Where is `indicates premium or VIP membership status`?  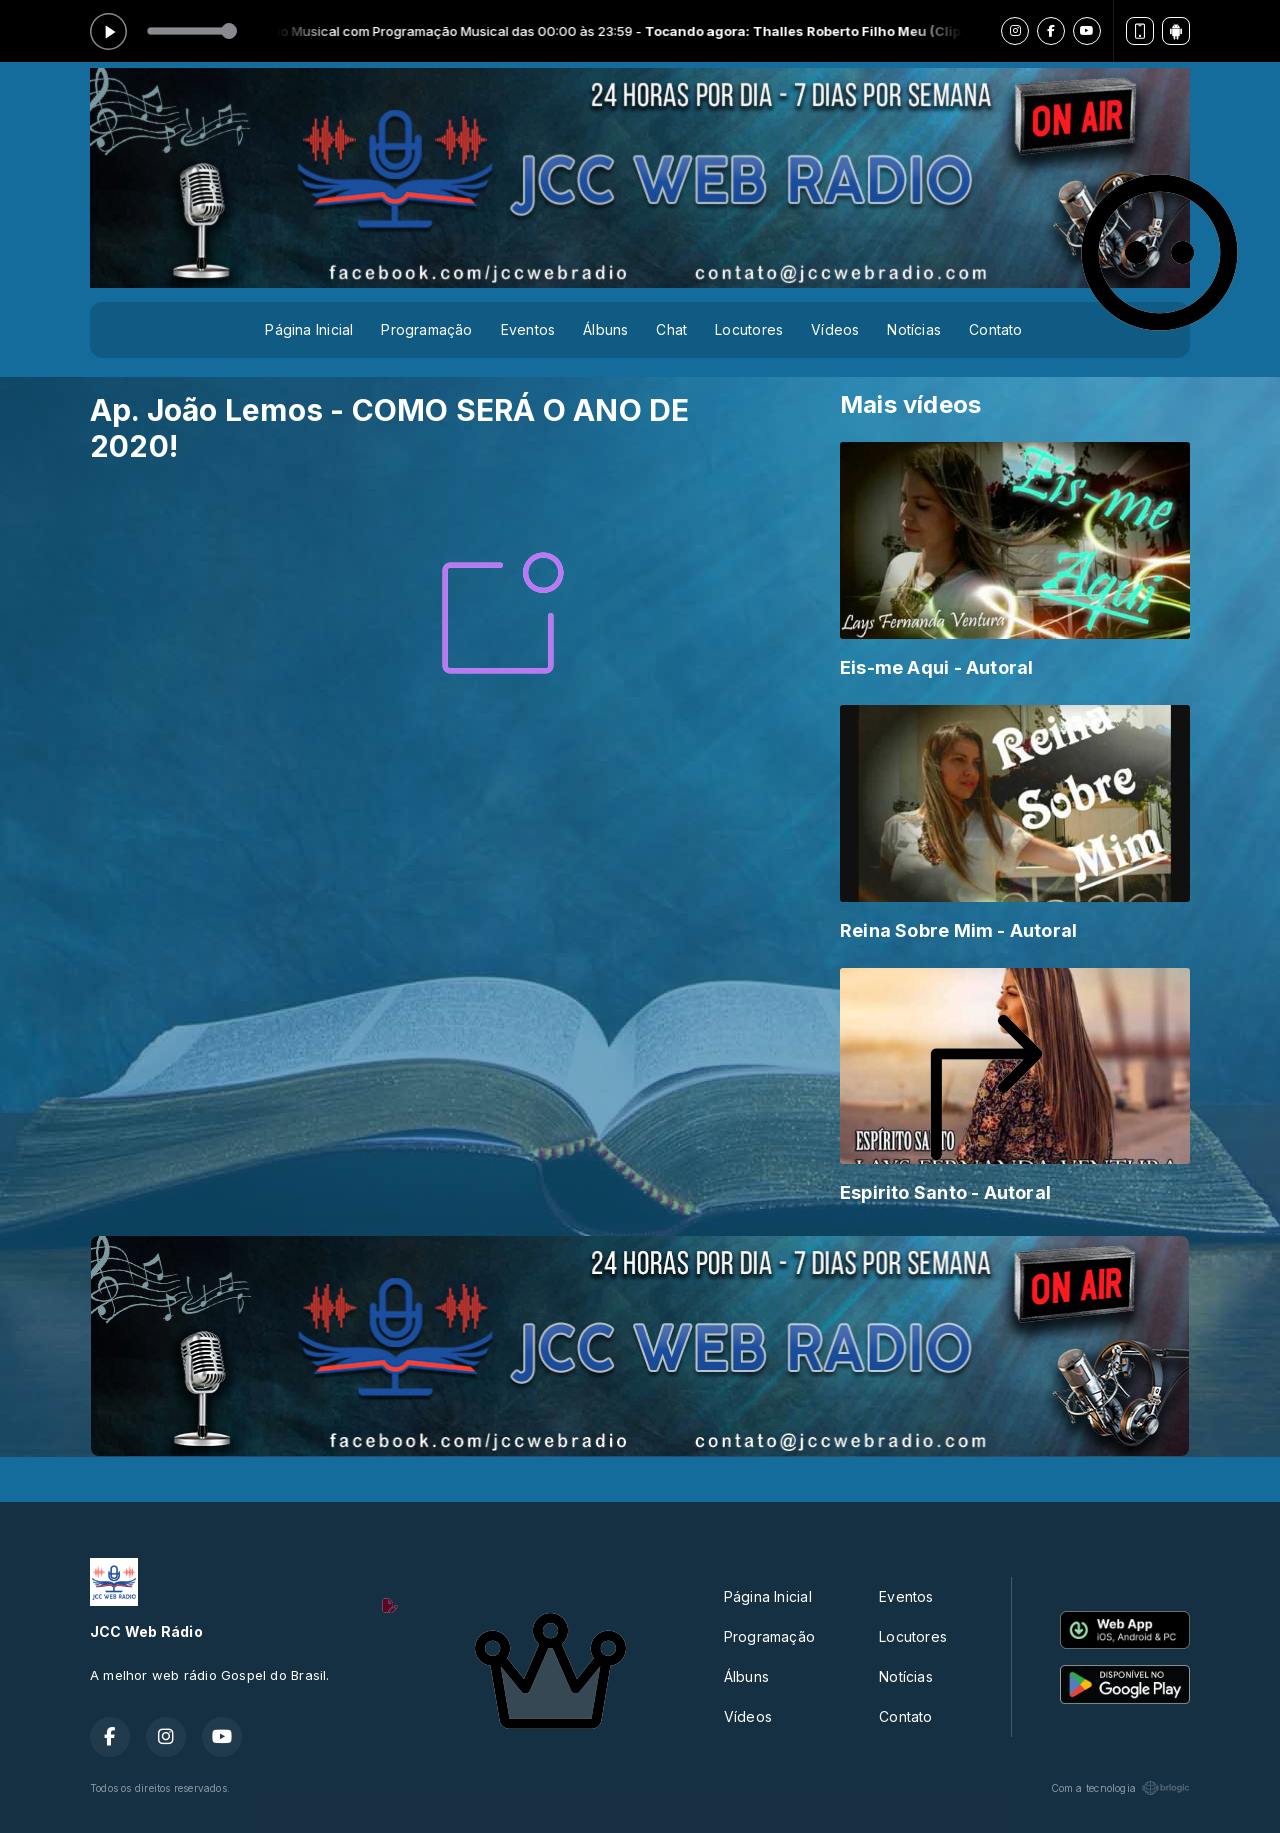
indicates premium or VIP membership status is located at coordinates (550, 1678).